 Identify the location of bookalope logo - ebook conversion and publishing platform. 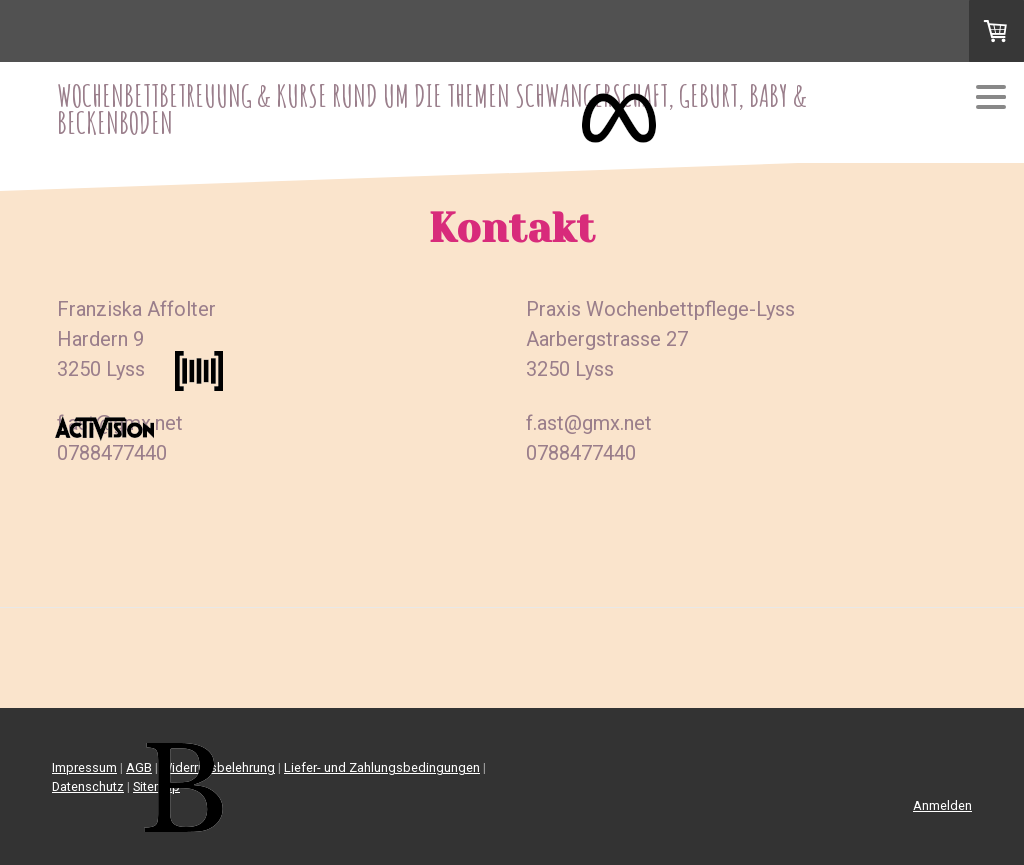
(183, 787).